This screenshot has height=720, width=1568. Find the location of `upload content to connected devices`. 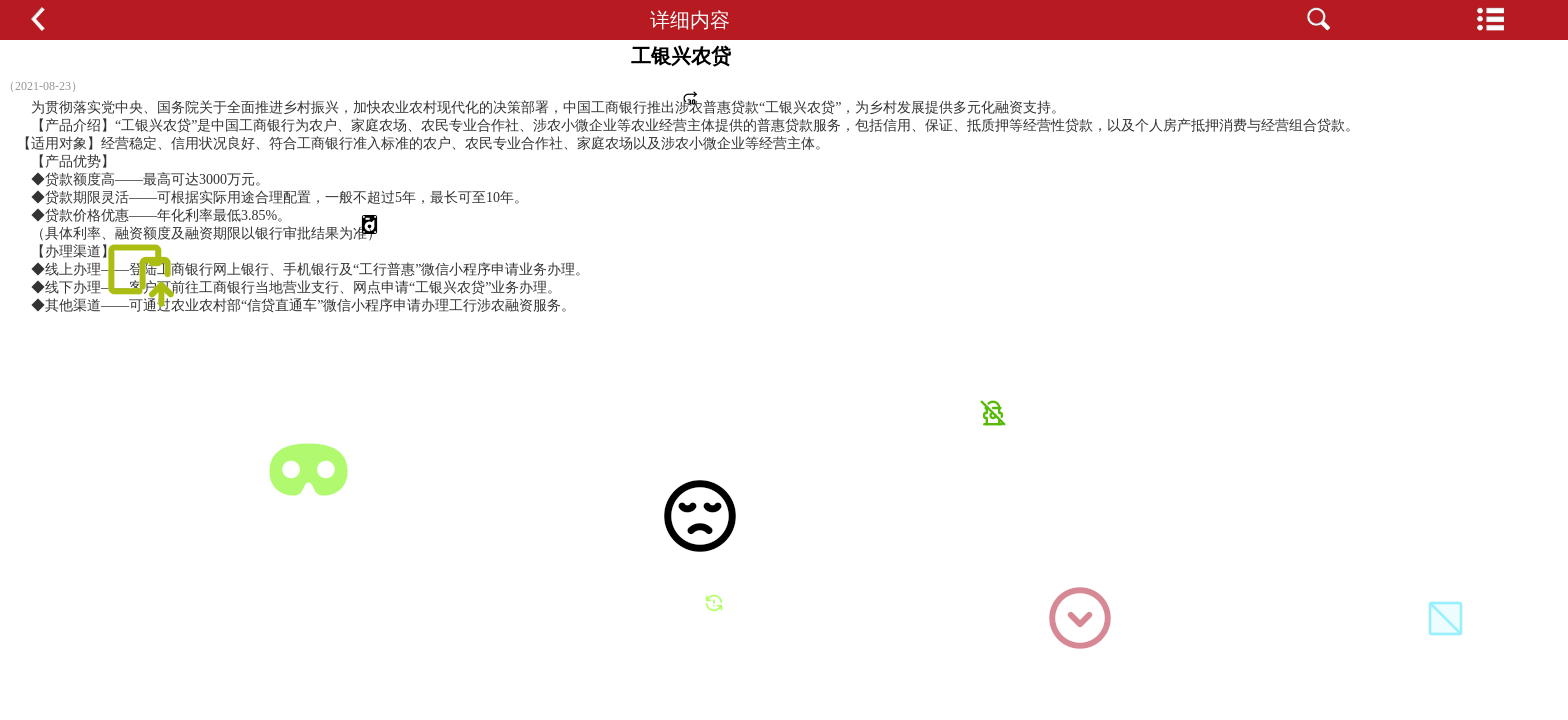

upload content to connected devices is located at coordinates (139, 272).